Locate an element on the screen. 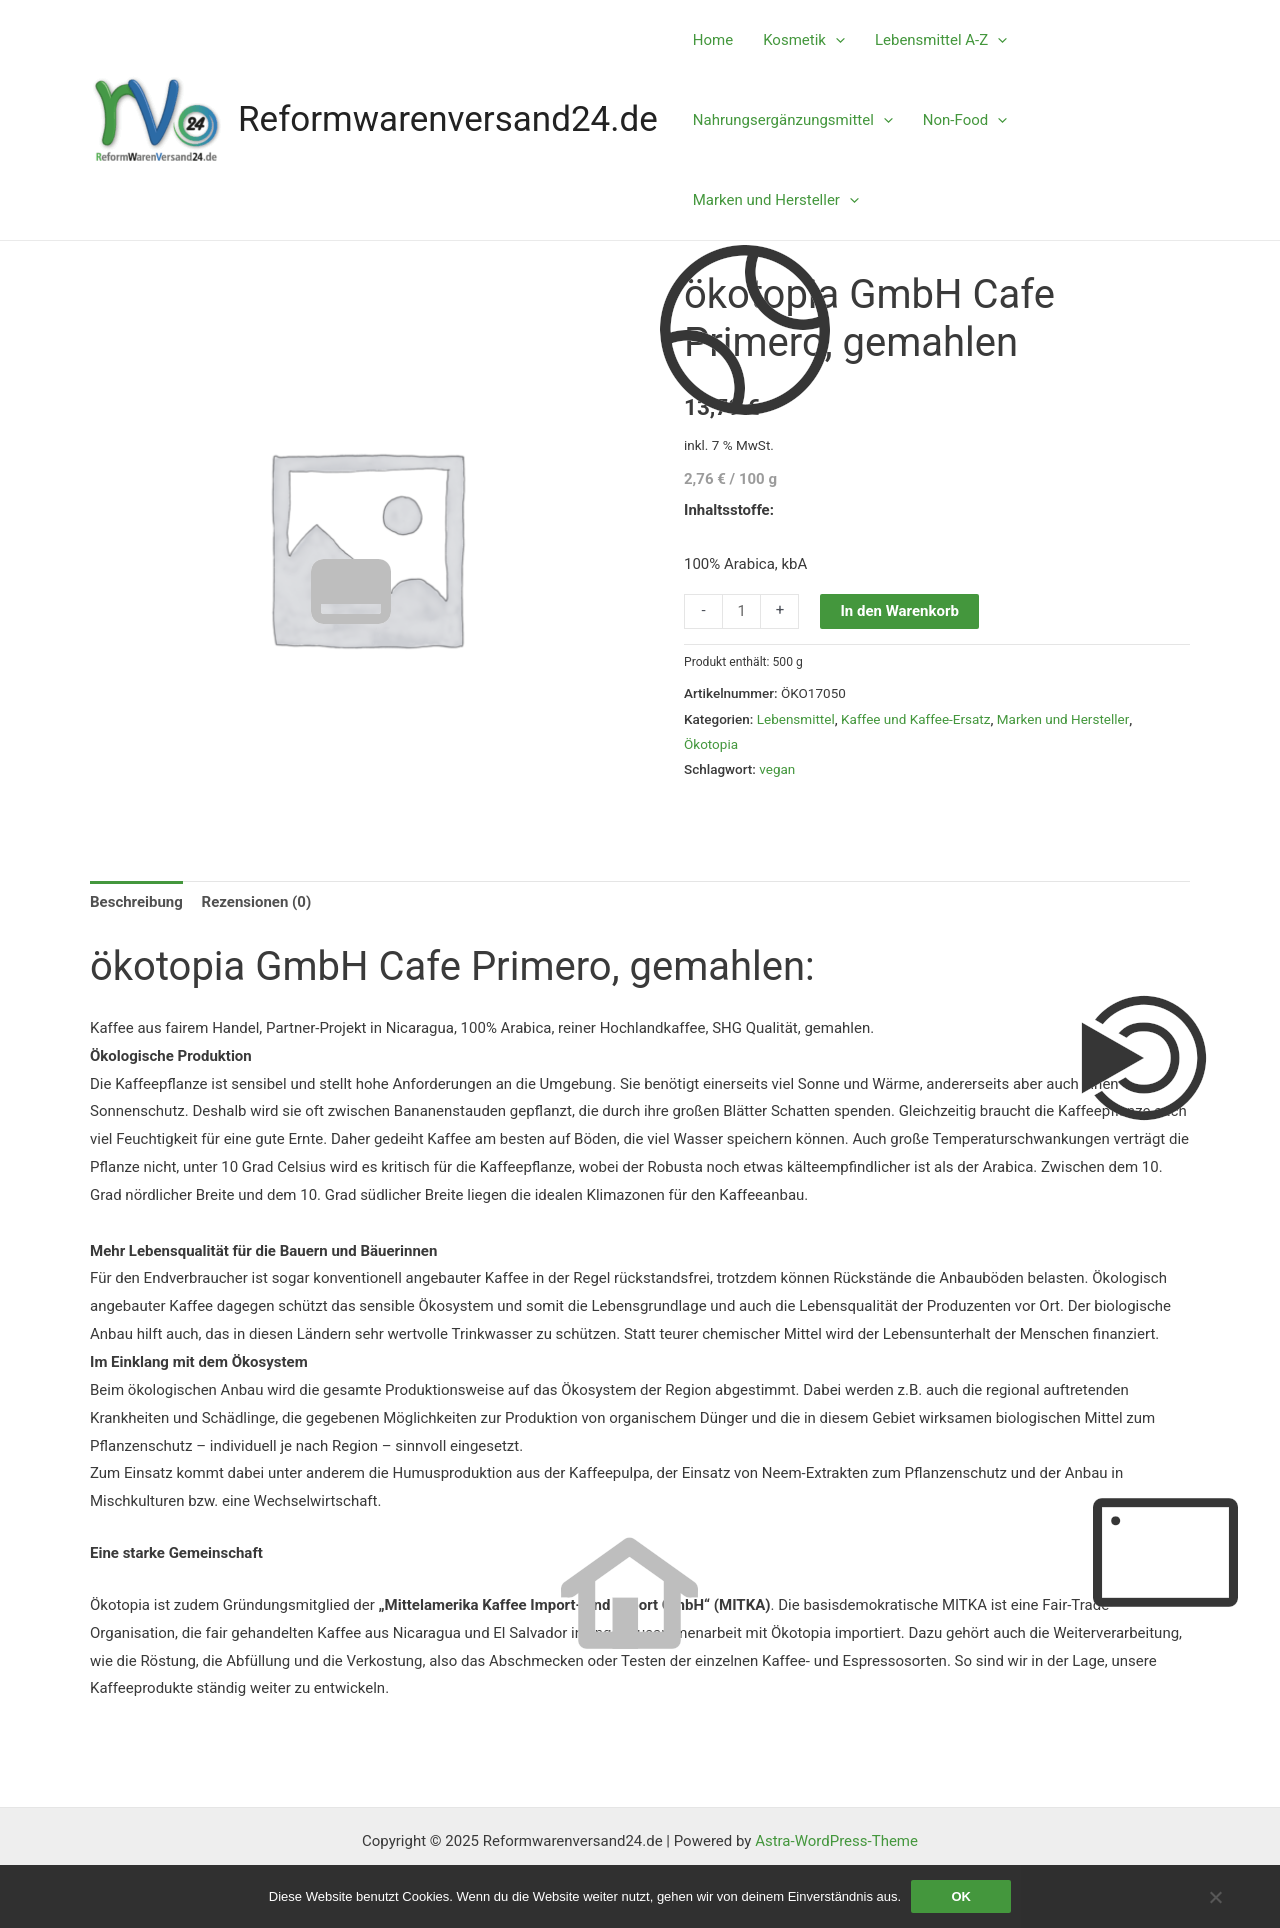  navigate to home screen or directory is located at coordinates (629, 1597).